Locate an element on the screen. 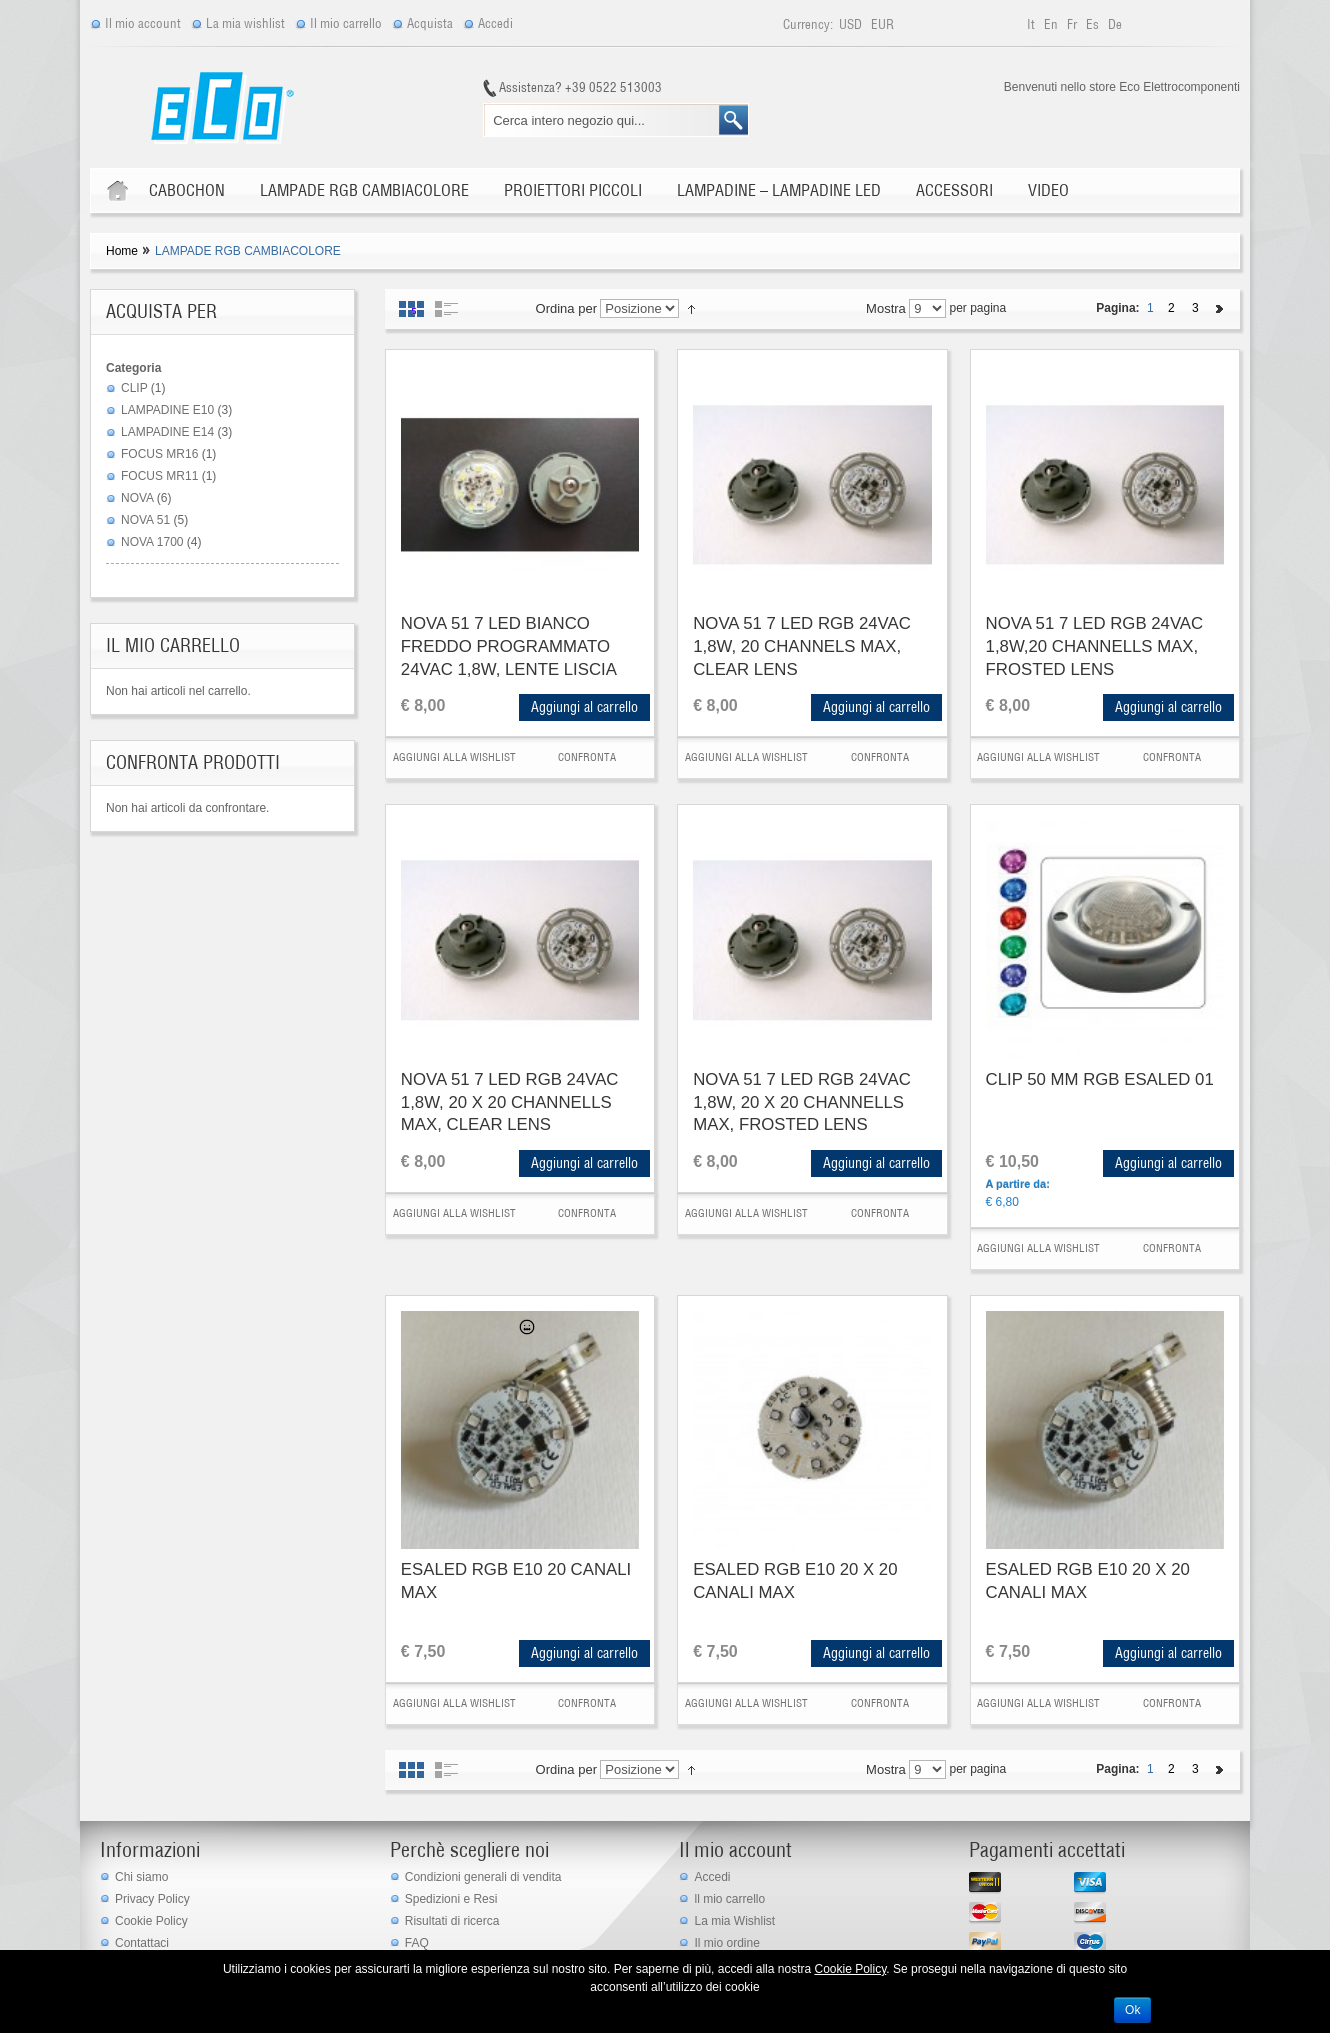 The width and height of the screenshot is (1330, 2033). indicates step 5 in a multi-step process is located at coordinates (414, 311).